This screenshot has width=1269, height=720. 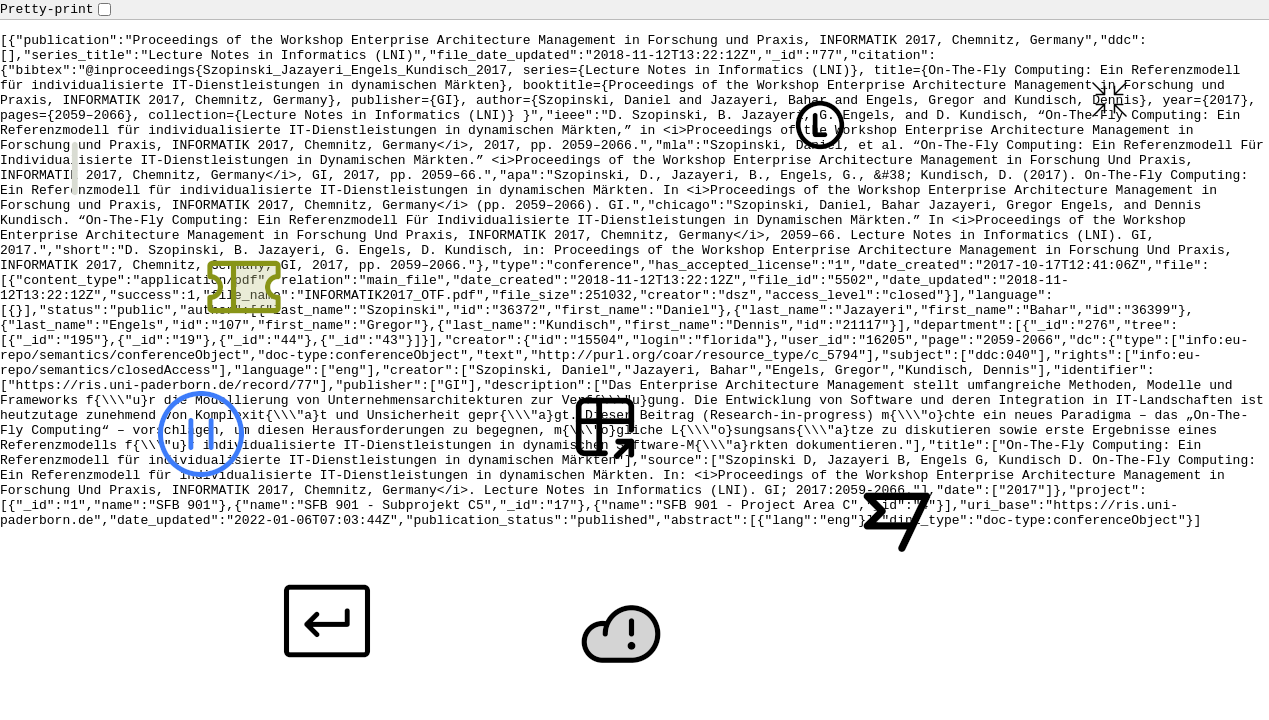 What do you see at coordinates (894, 518) in the screenshot?
I see `flag or bookmark an item` at bounding box center [894, 518].